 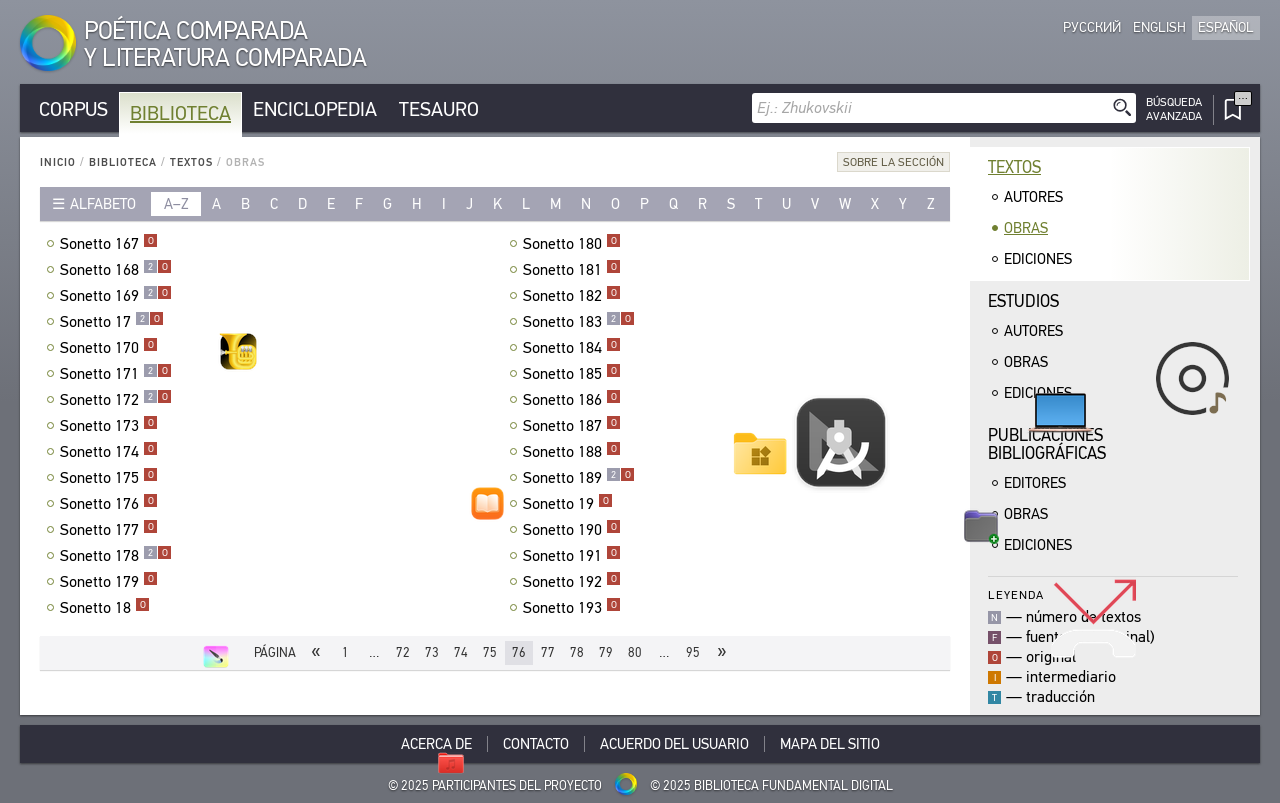 I want to click on open a Krita project file, so click(x=216, y=656).